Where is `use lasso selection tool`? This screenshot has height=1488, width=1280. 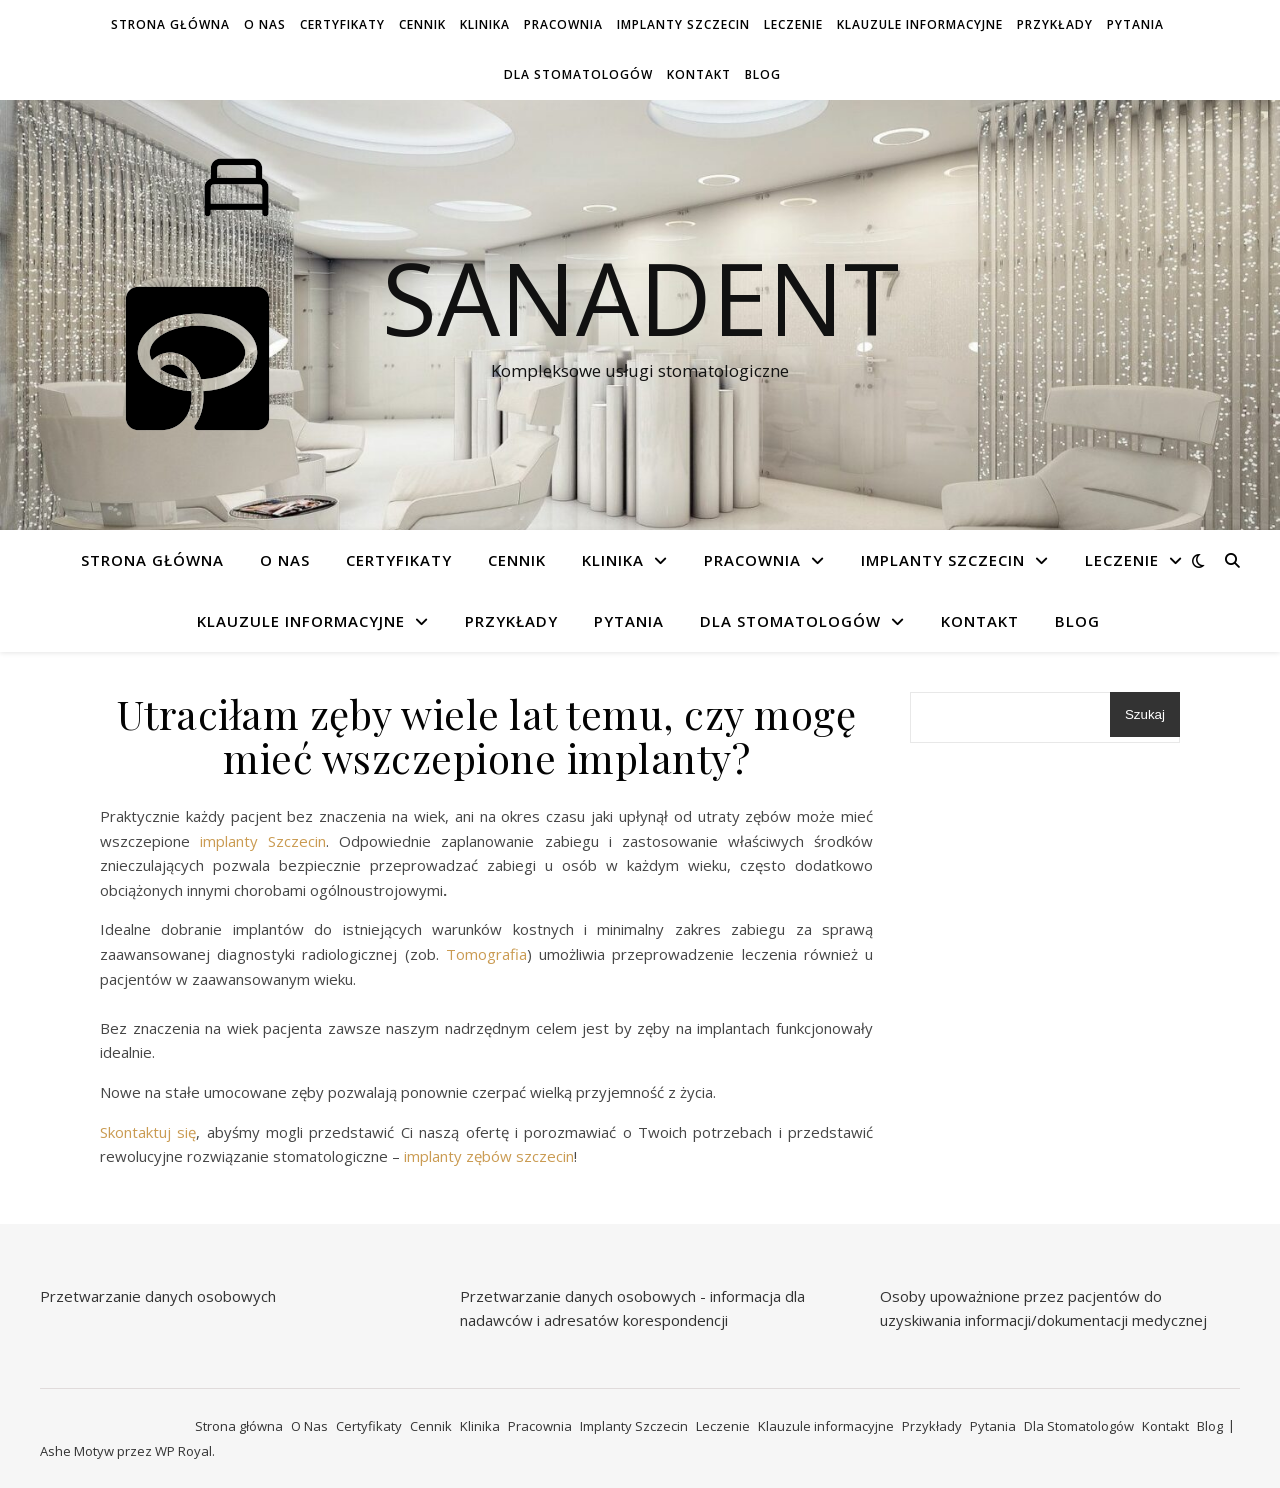 use lasso selection tool is located at coordinates (197, 358).